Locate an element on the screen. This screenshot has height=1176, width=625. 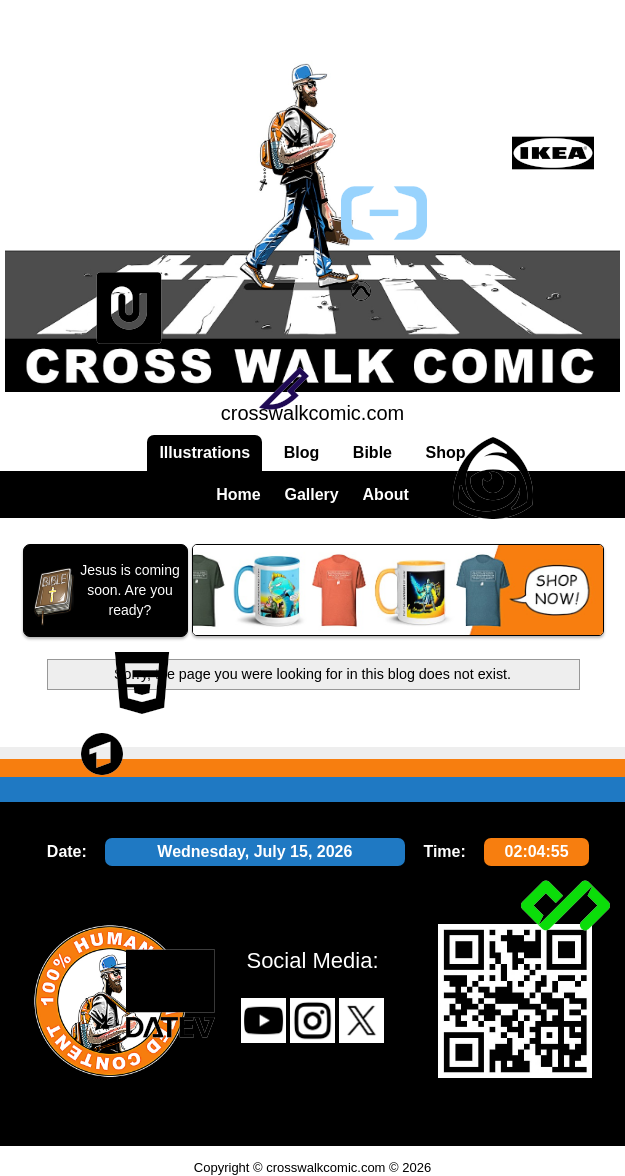
access DATEV accounting software is located at coordinates (170, 993).